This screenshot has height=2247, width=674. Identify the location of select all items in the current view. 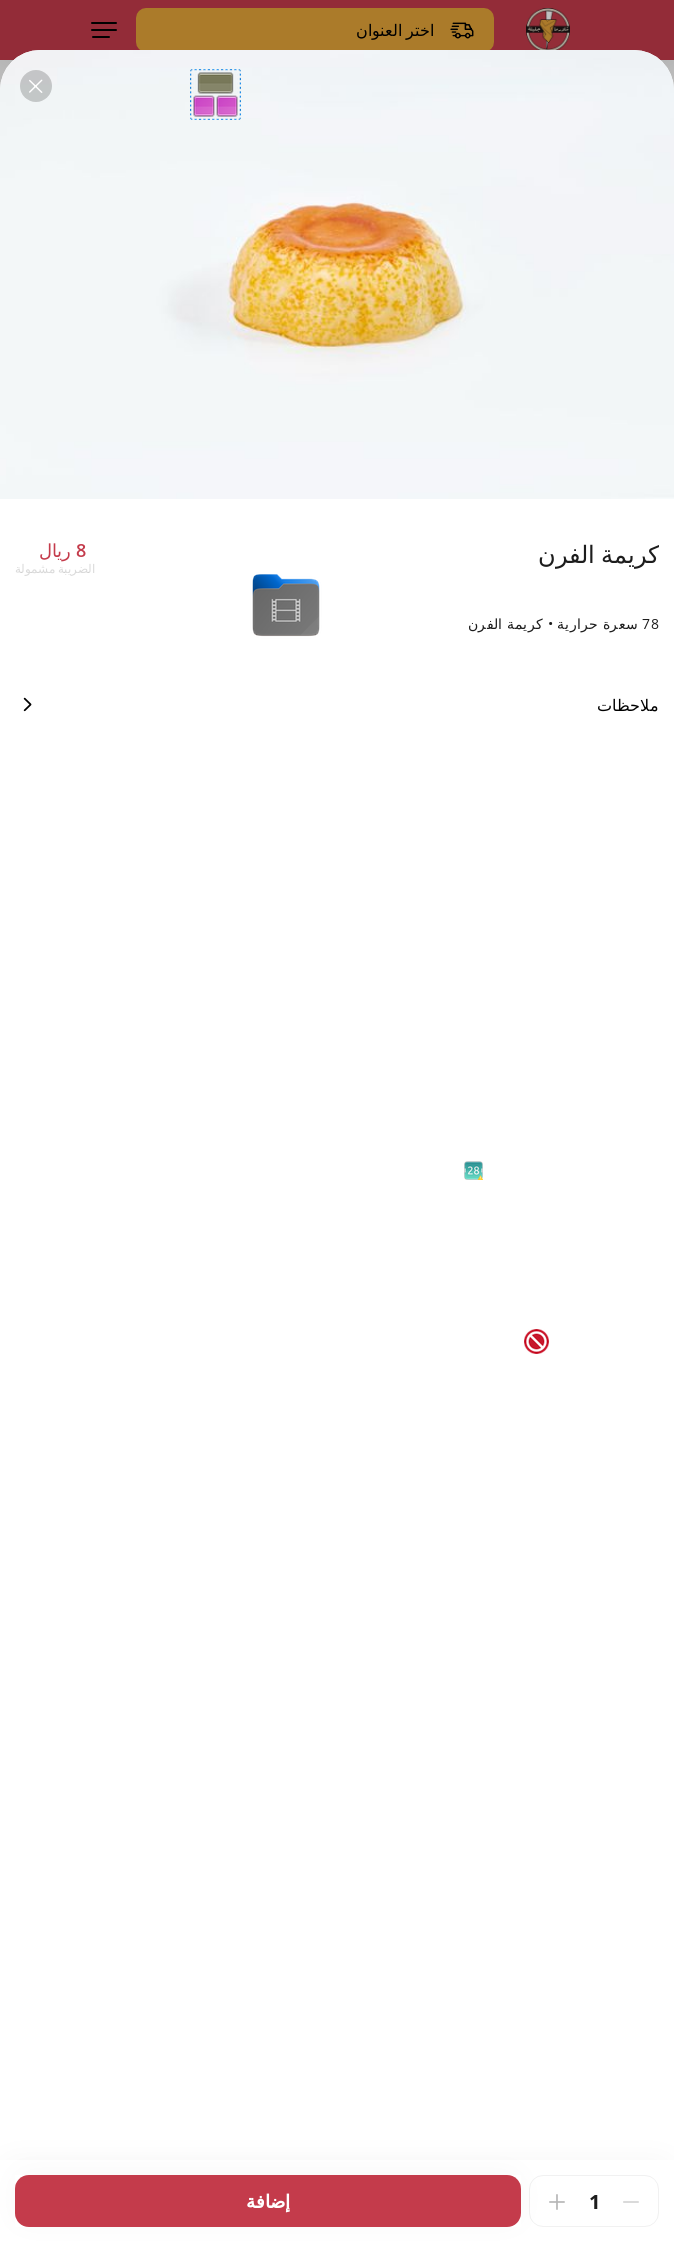
(215, 94).